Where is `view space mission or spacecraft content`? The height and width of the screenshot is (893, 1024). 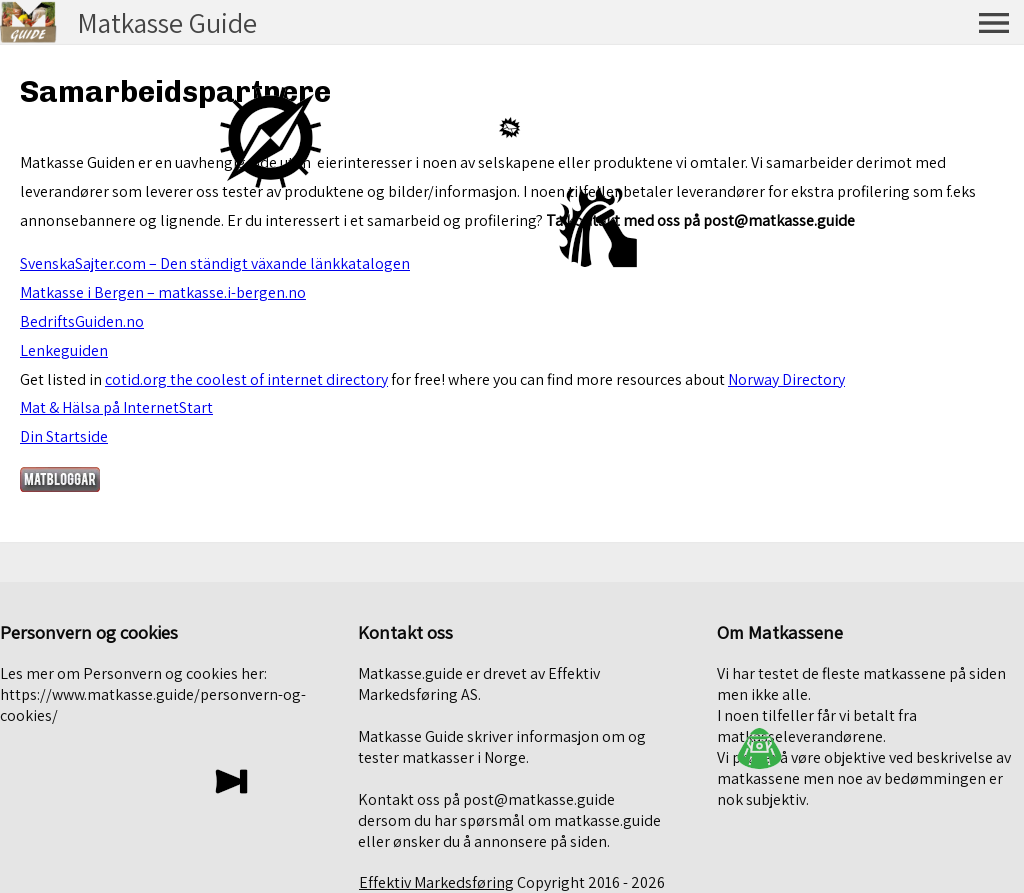
view space mission or spacecraft content is located at coordinates (759, 748).